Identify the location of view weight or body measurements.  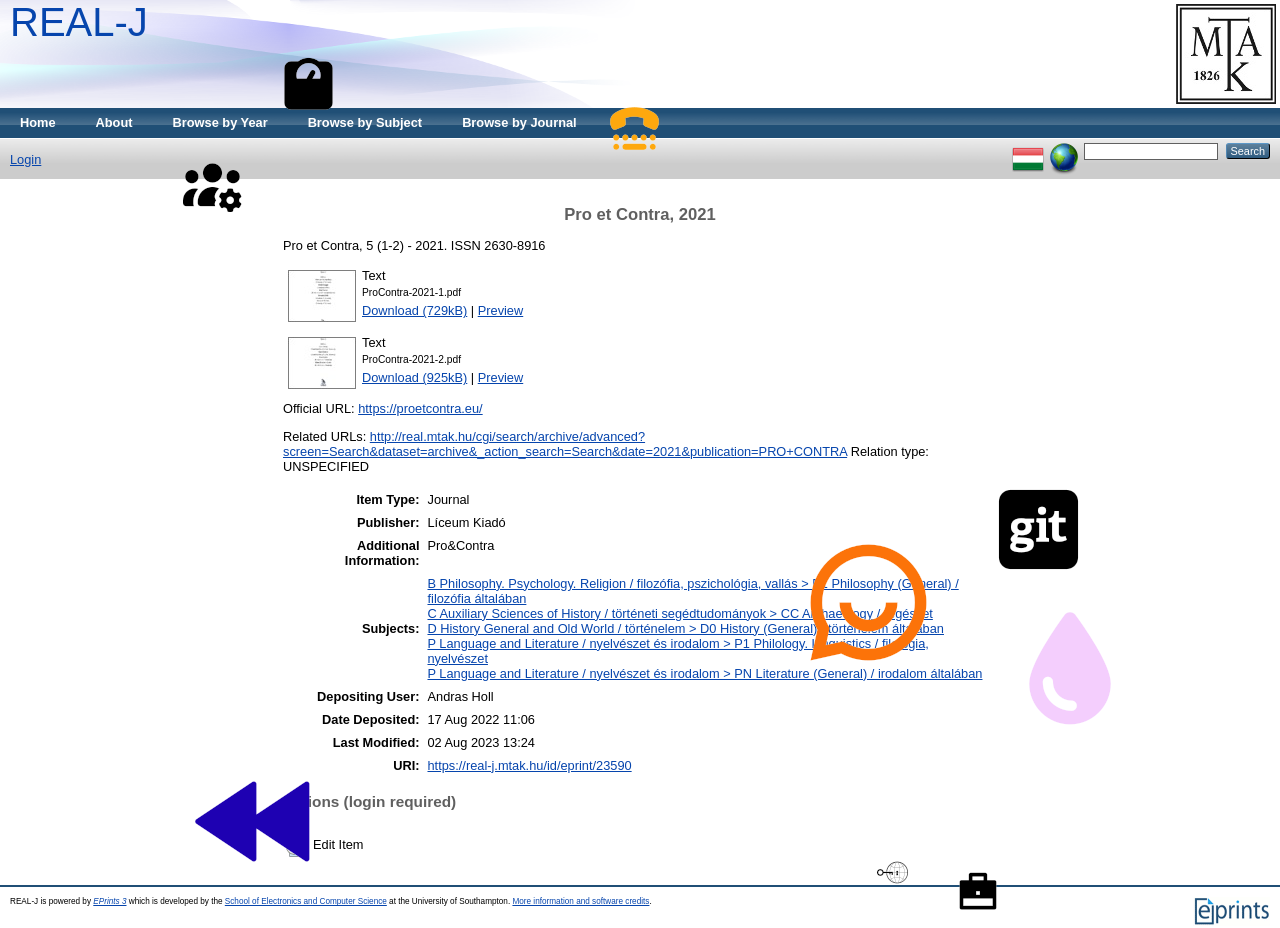
(308, 85).